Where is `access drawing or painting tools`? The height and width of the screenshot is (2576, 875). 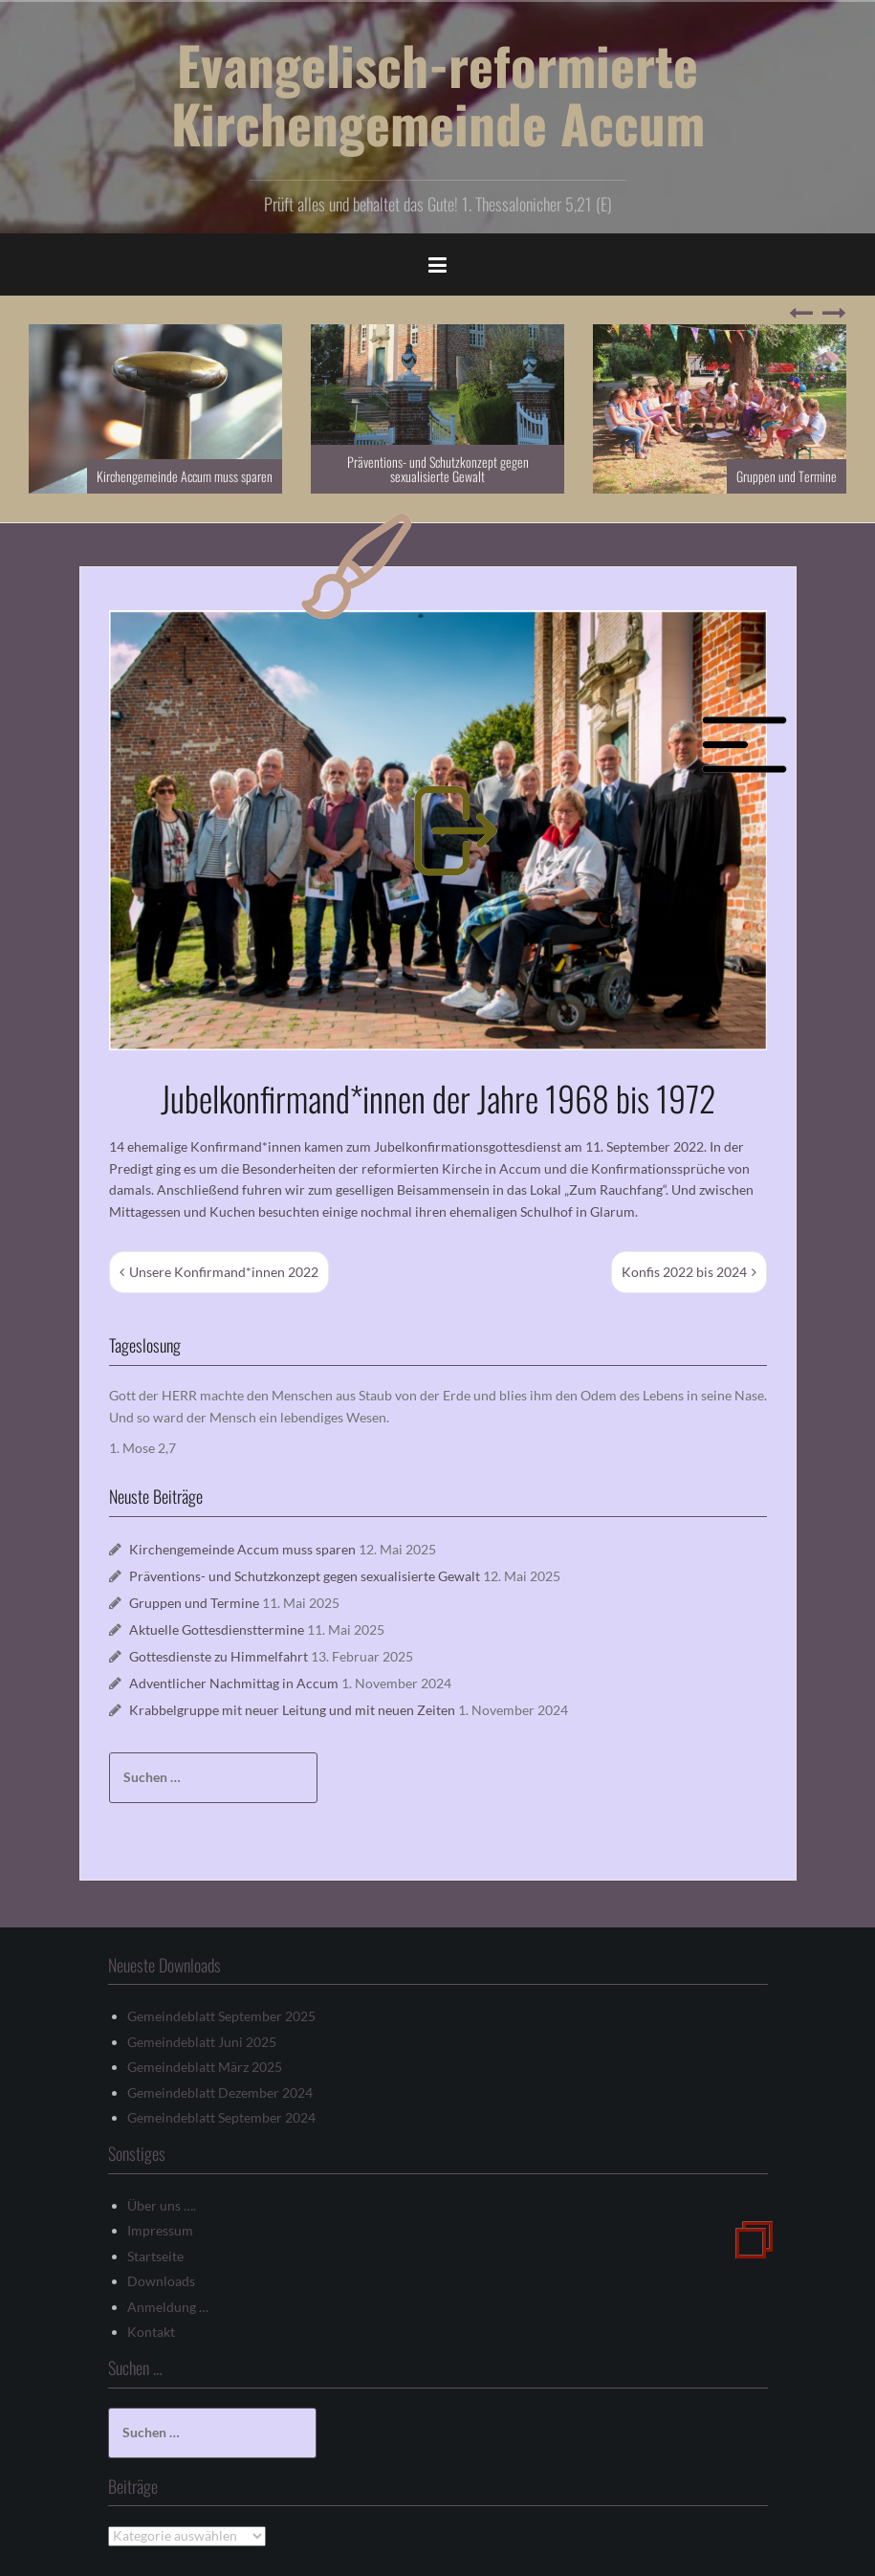 access drawing or painting tools is located at coordinates (359, 566).